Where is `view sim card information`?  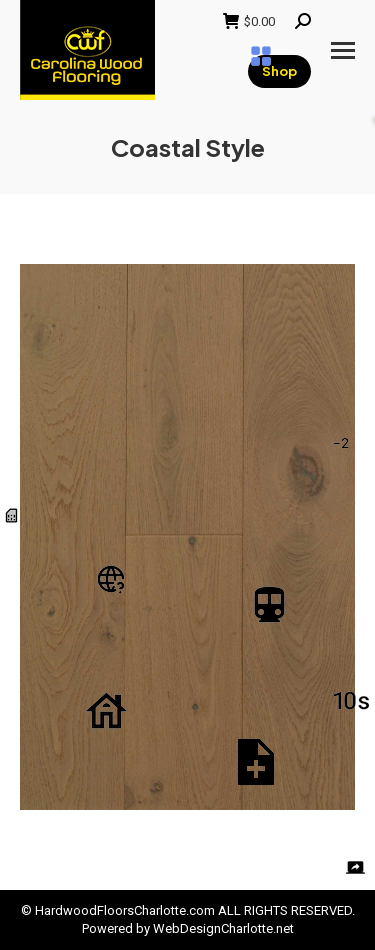
view sim card information is located at coordinates (11, 515).